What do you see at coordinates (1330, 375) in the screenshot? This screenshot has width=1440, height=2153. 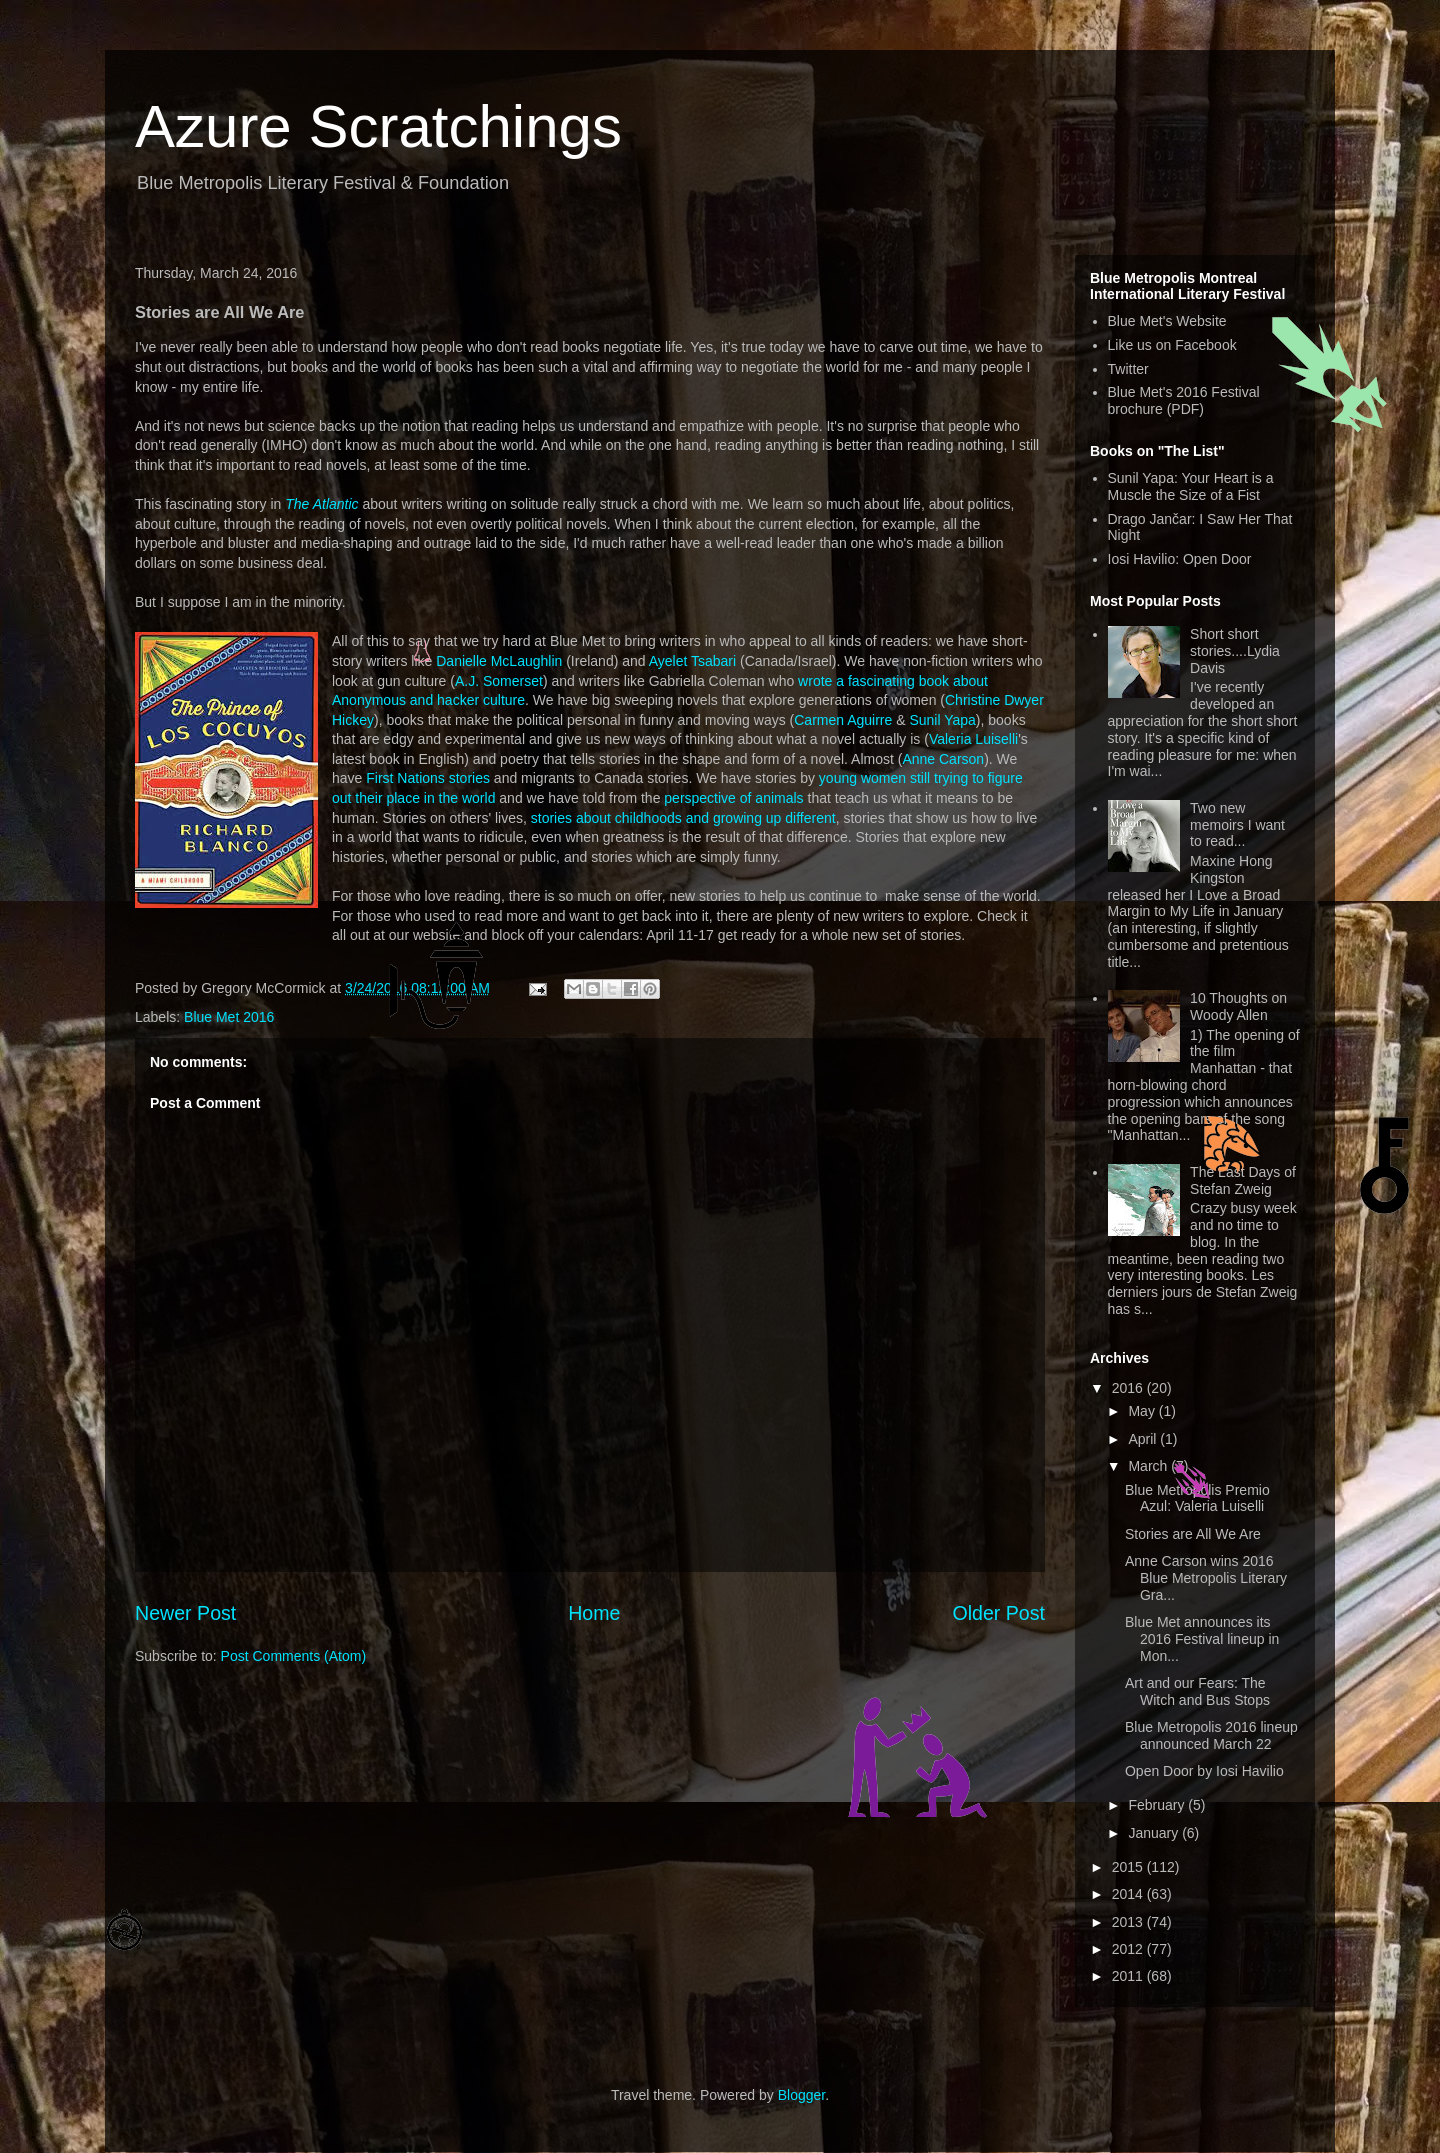 I see `activate afterburner or boost ability` at bounding box center [1330, 375].